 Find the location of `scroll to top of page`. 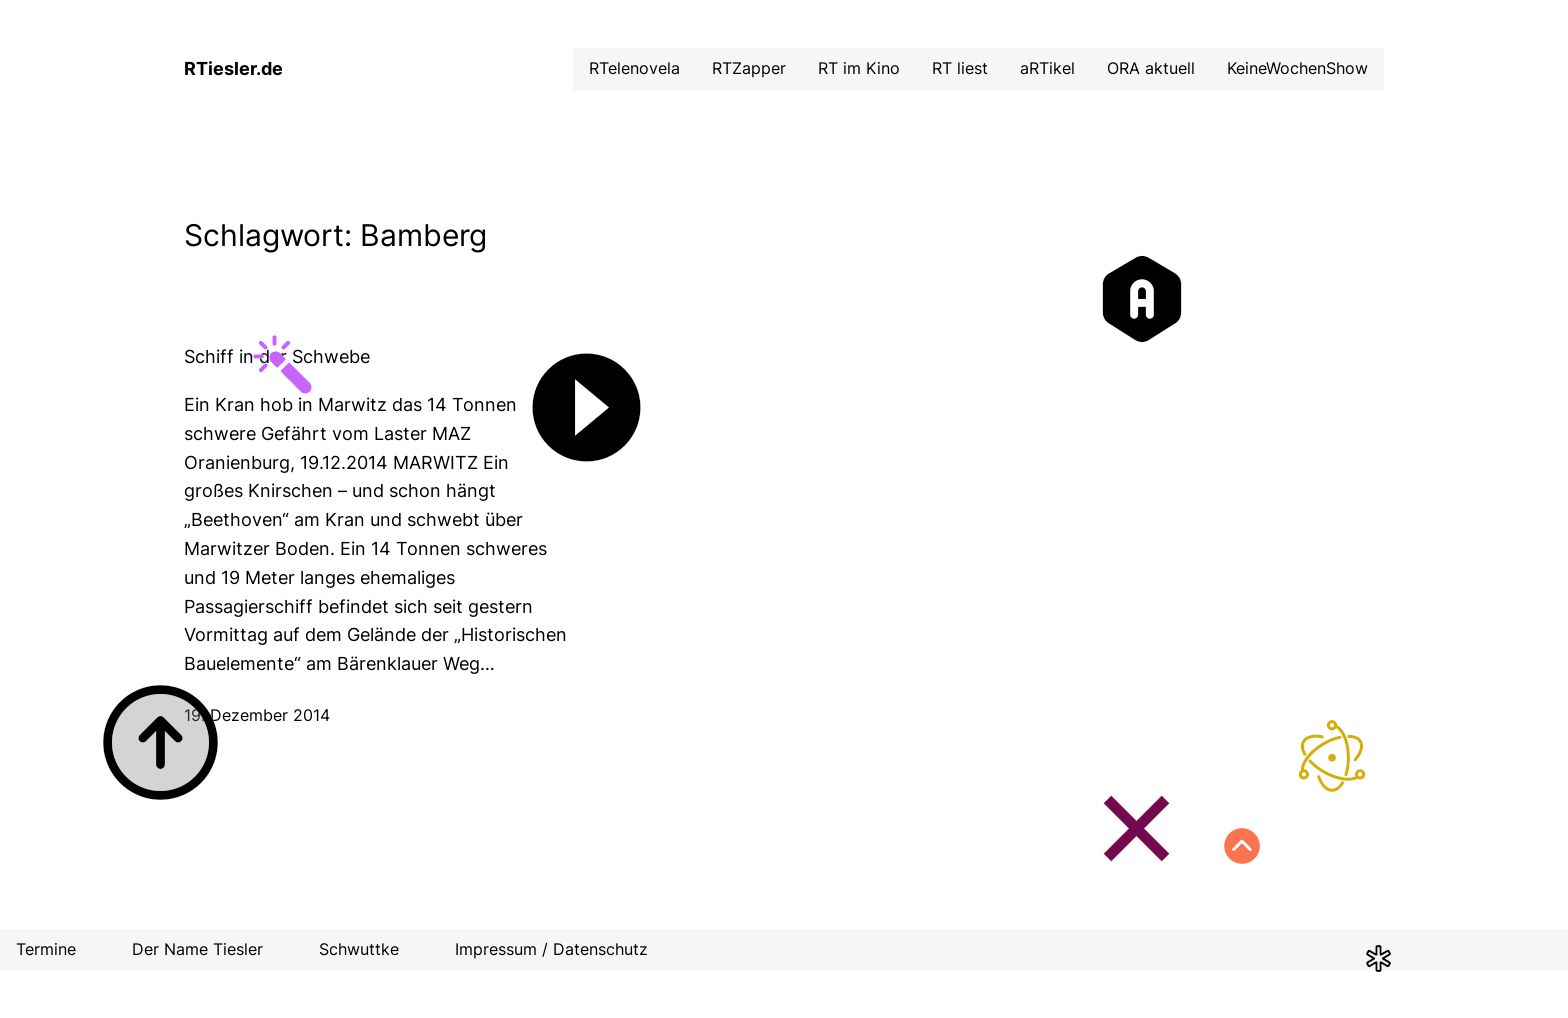

scroll to top of page is located at coordinates (160, 742).